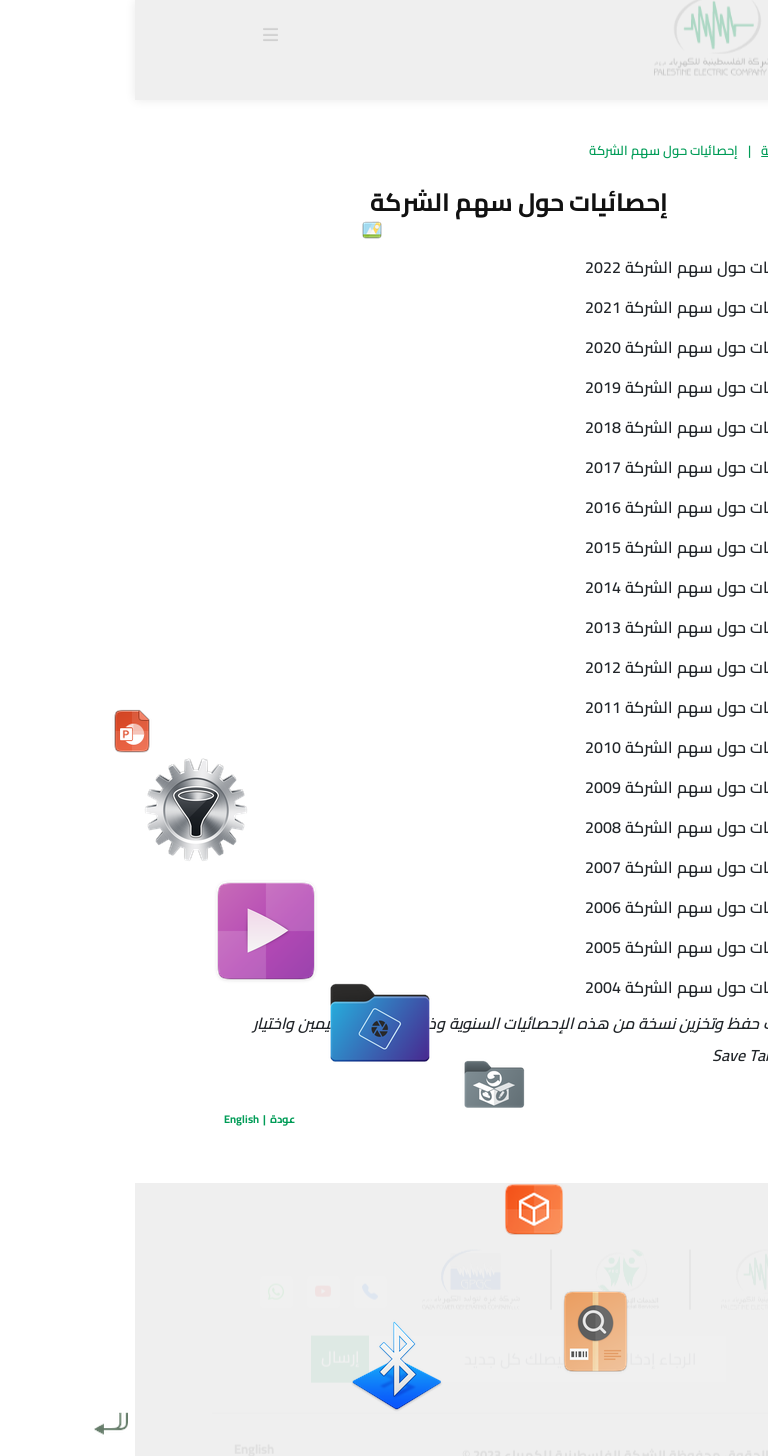  I want to click on open portableapps folder, so click(494, 1086).